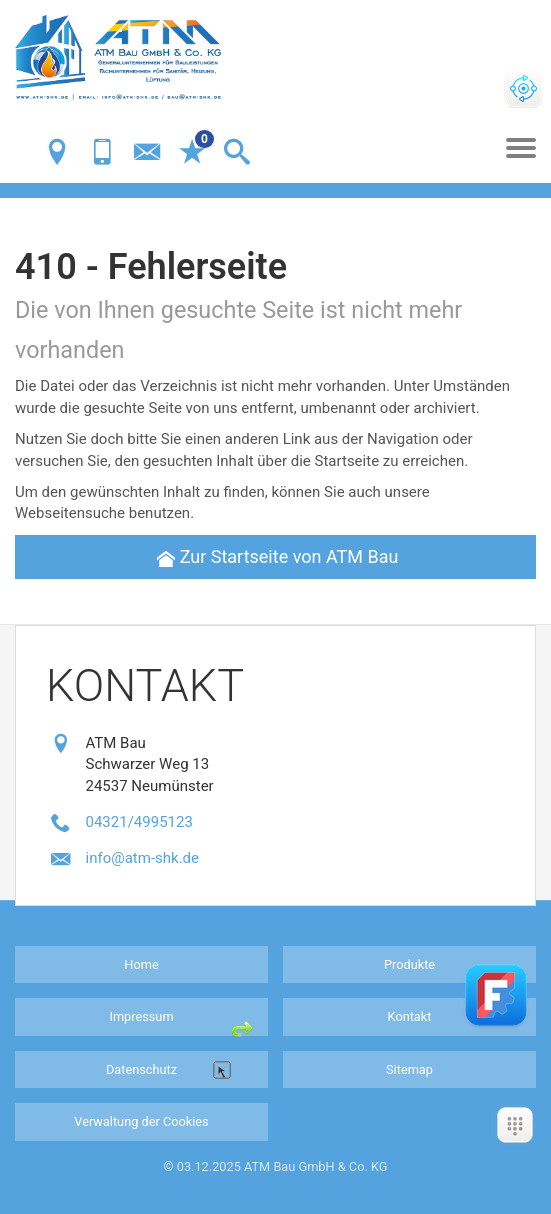  What do you see at coordinates (515, 1125) in the screenshot?
I see `open the phone dialpad` at bounding box center [515, 1125].